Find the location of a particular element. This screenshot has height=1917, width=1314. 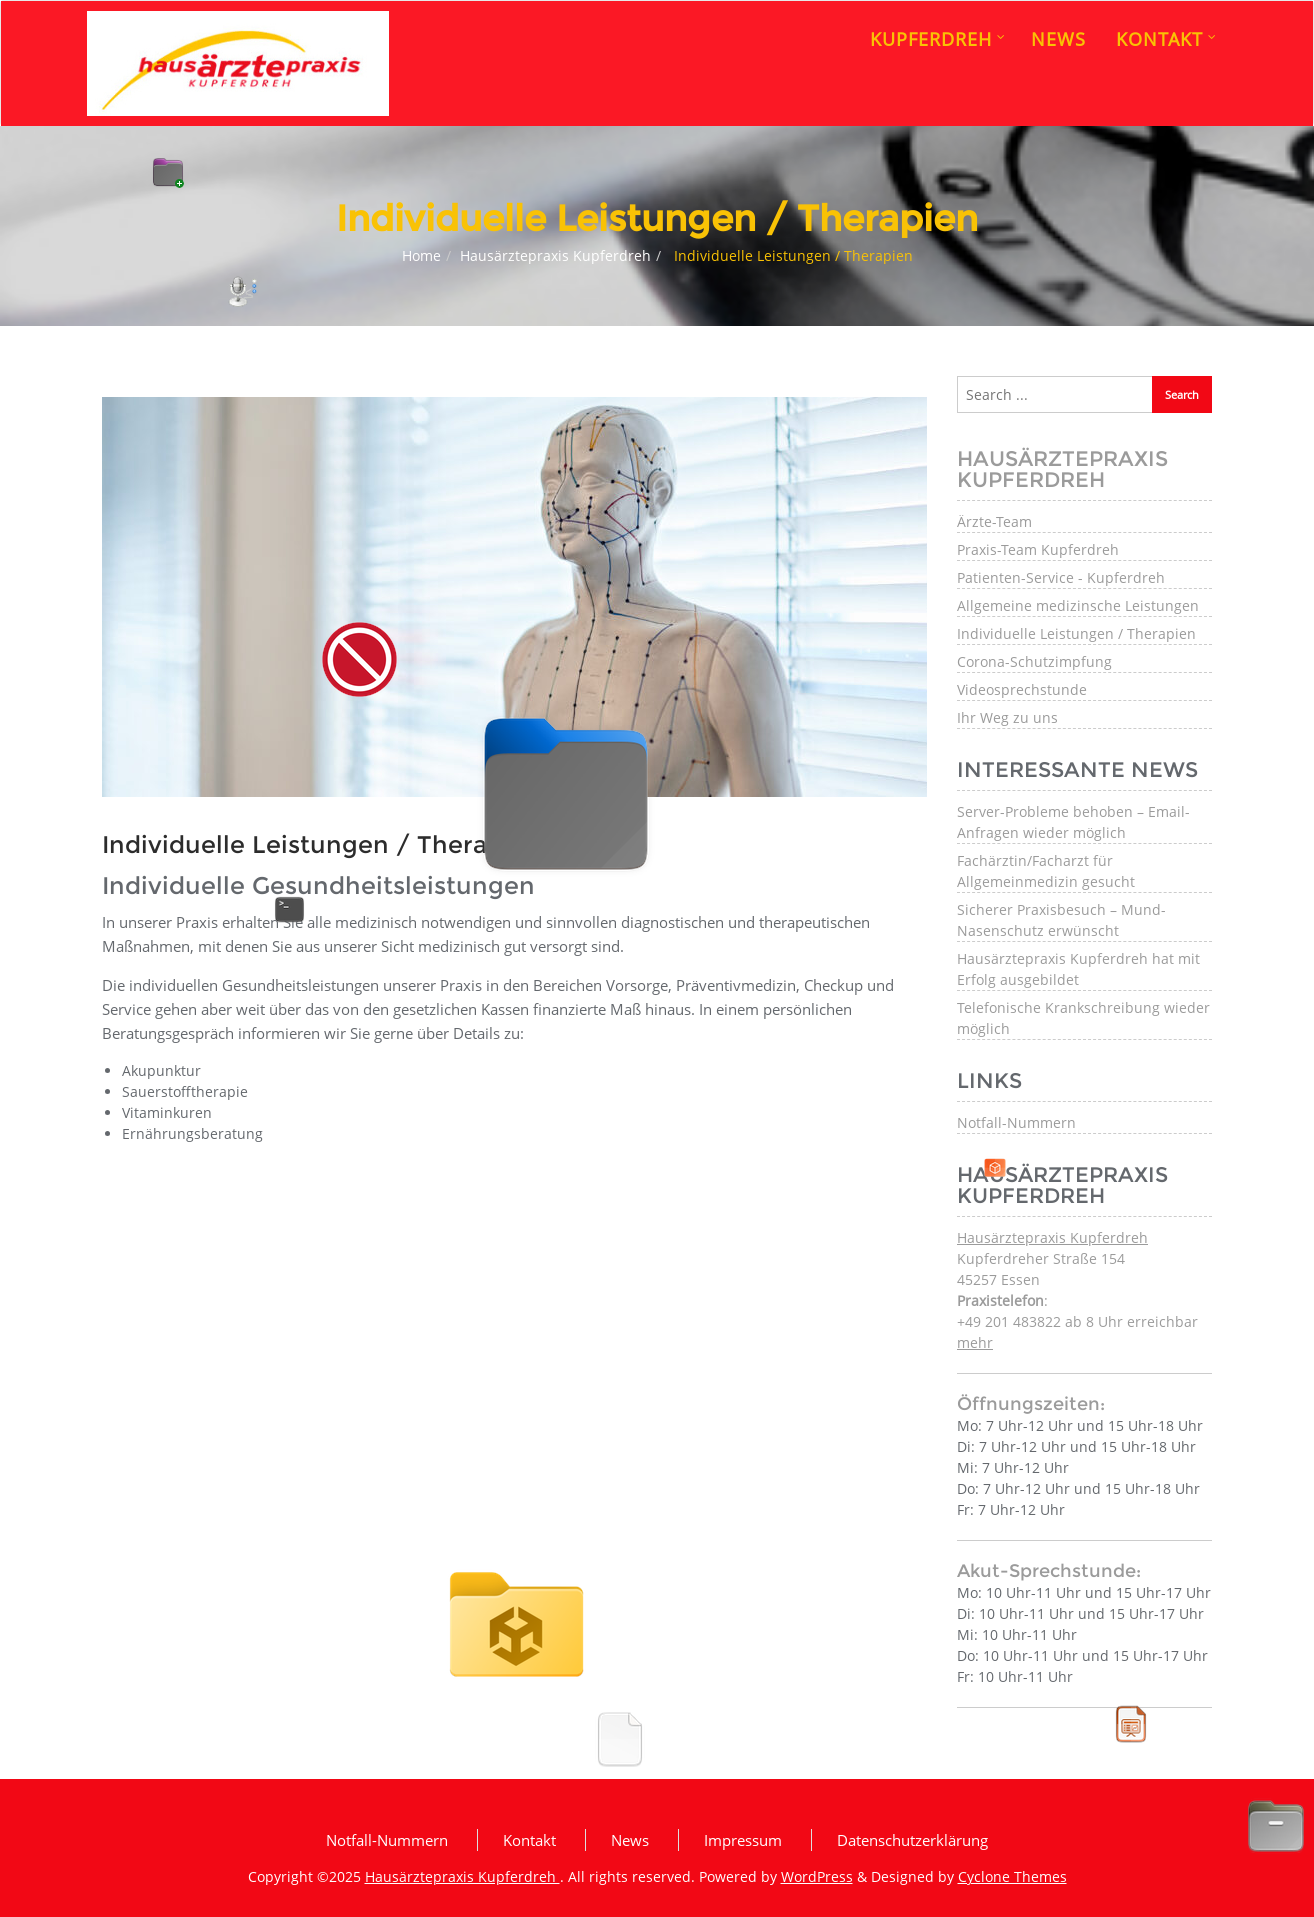

create a new folder is located at coordinates (168, 172).